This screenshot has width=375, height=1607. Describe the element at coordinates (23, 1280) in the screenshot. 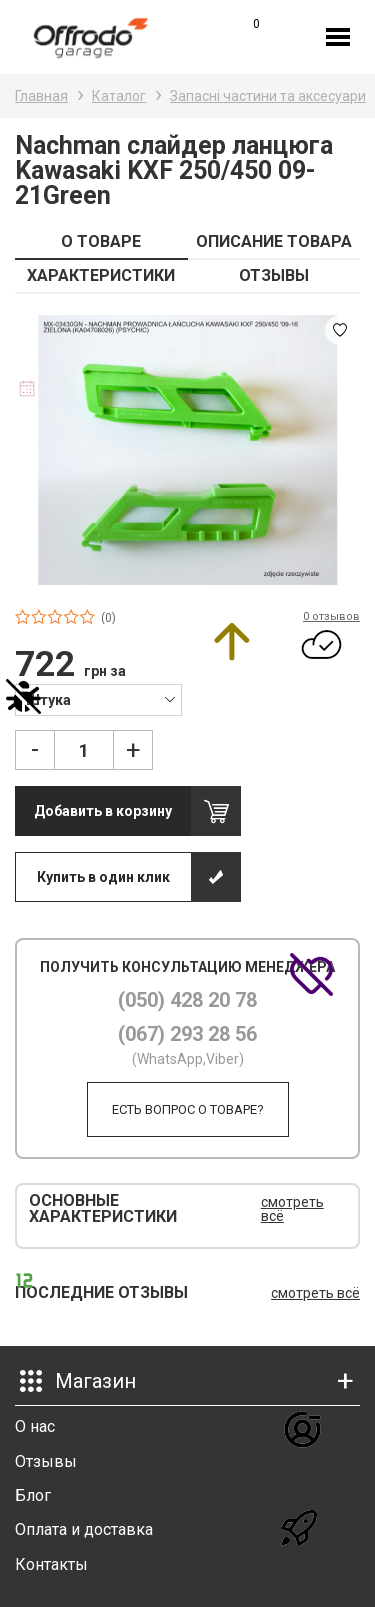

I see `indicates item count or quantity of 12` at that location.